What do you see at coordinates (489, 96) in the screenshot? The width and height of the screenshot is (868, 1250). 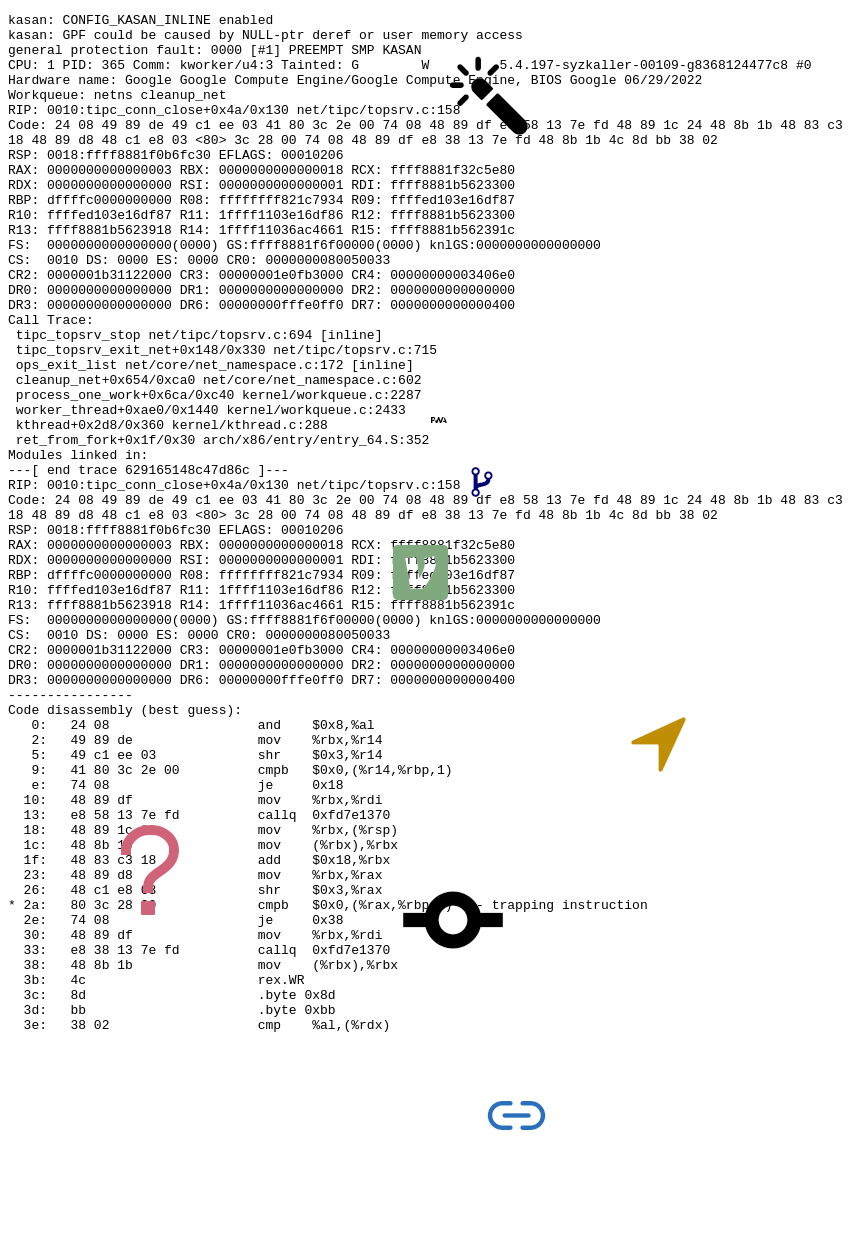 I see `apply auto-enhance or magic adjustments` at bounding box center [489, 96].